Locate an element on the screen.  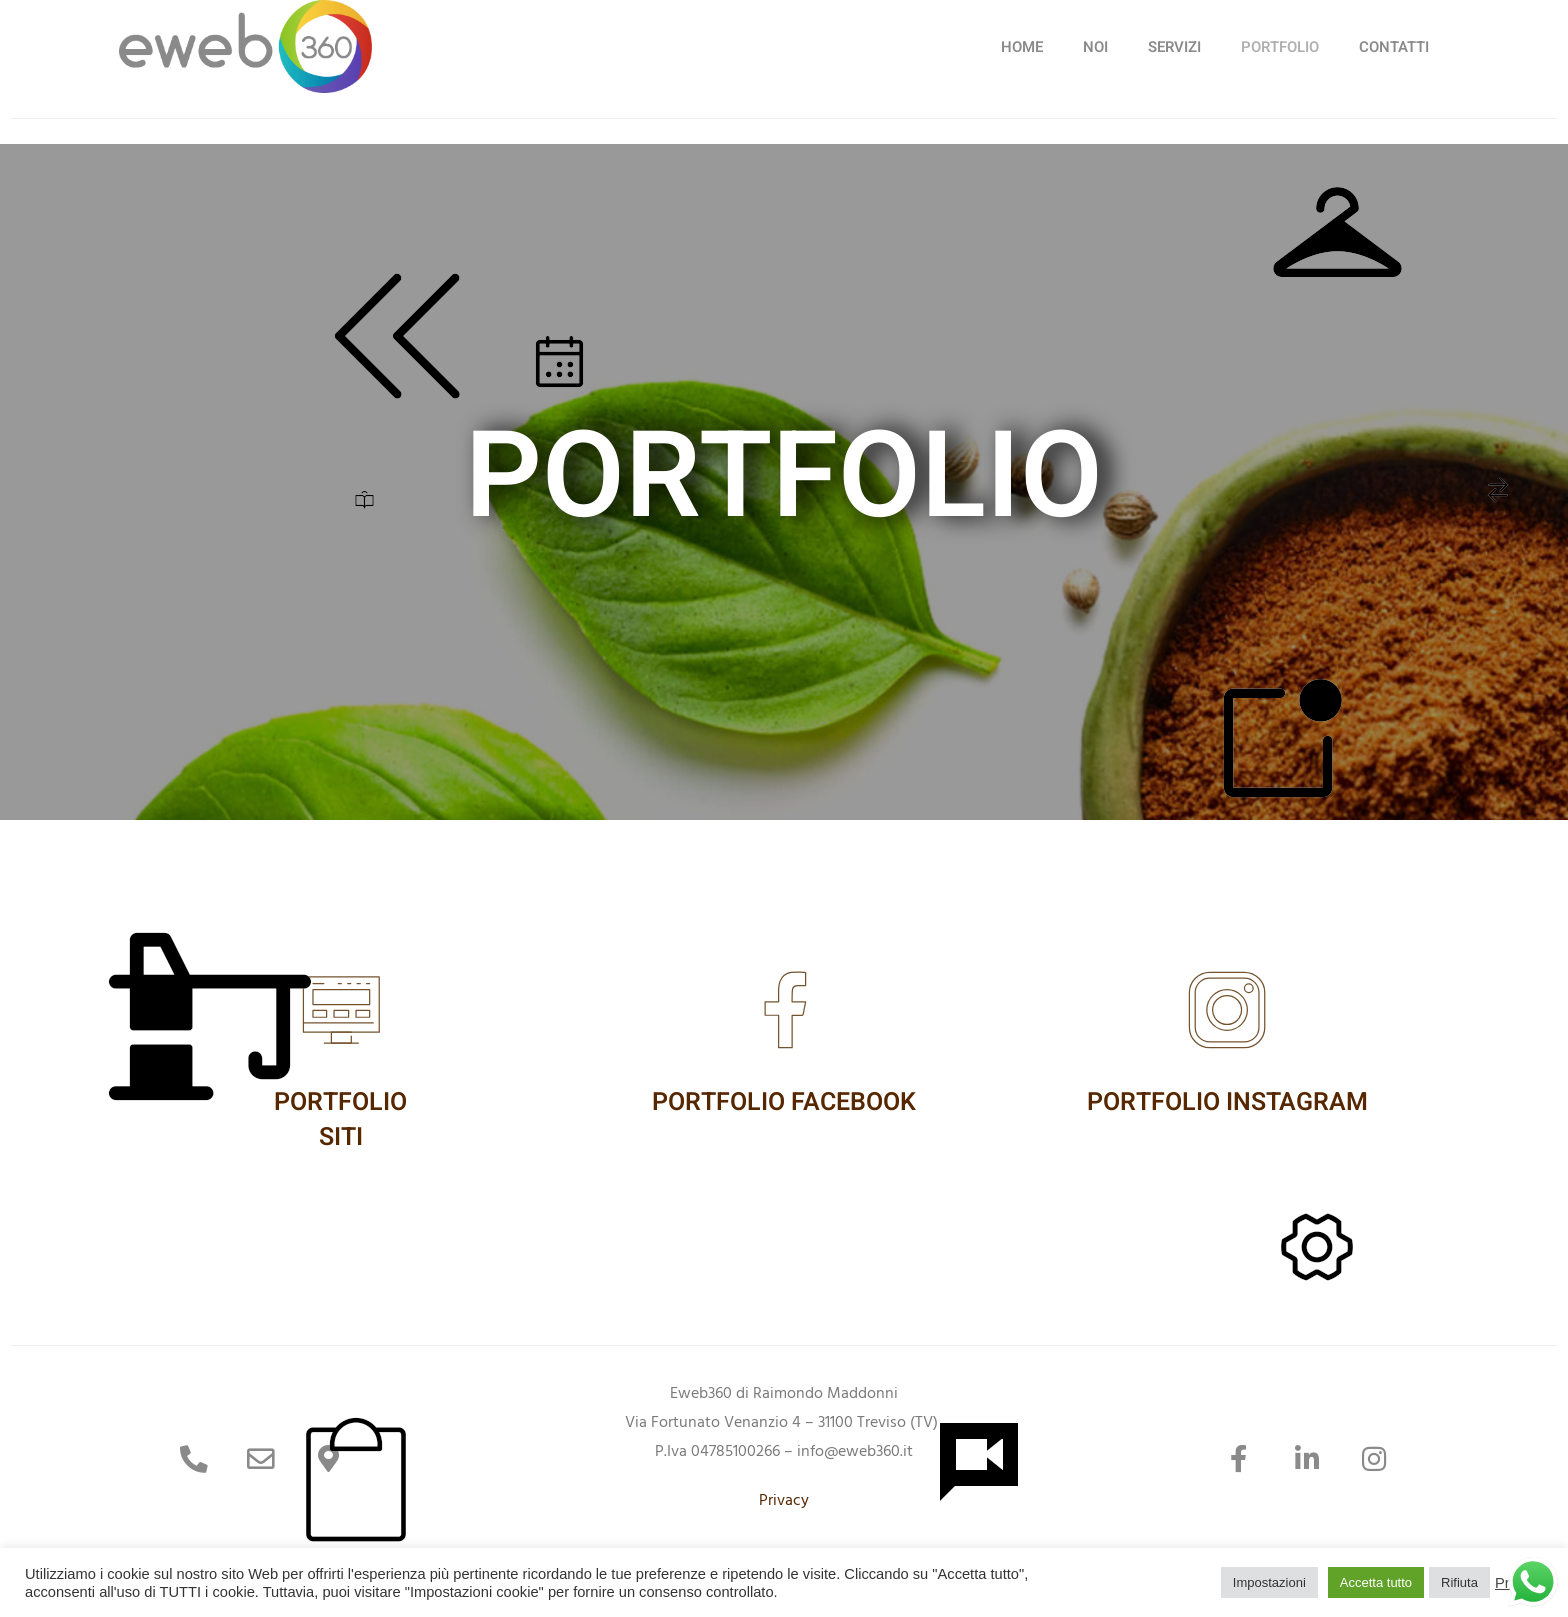
go back to the beginning is located at coordinates (403, 336).